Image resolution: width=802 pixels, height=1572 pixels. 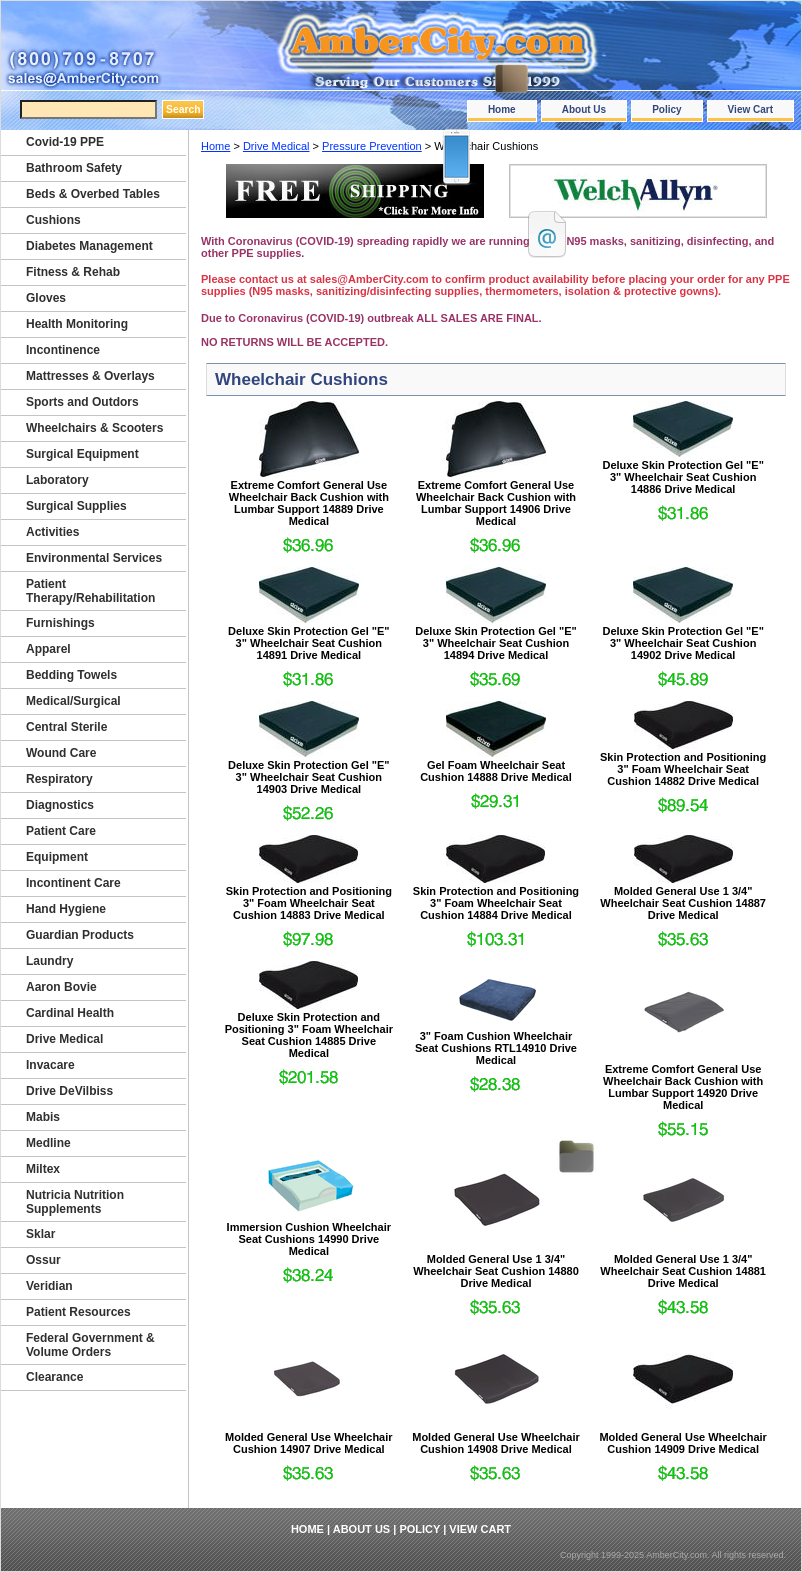 I want to click on connect or sync with iPhone device, so click(x=456, y=157).